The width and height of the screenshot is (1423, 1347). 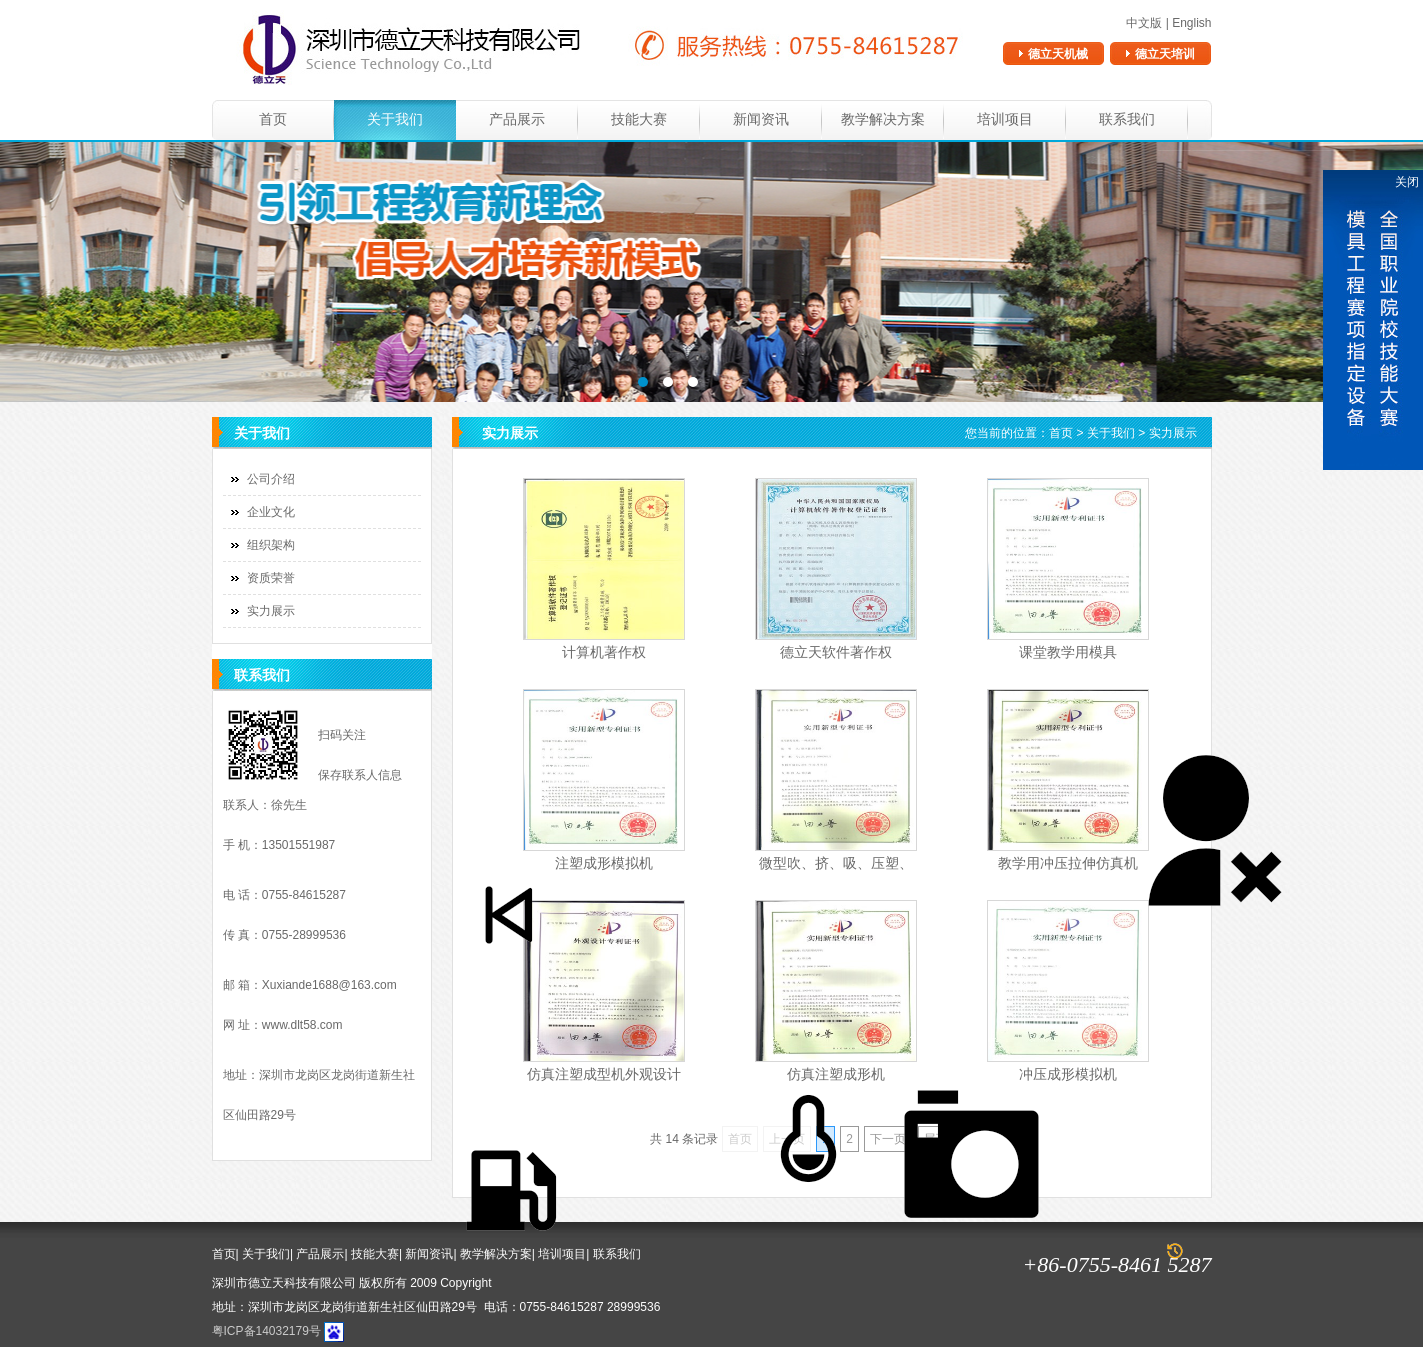 I want to click on view history or recent activity, so click(x=1175, y=1251).